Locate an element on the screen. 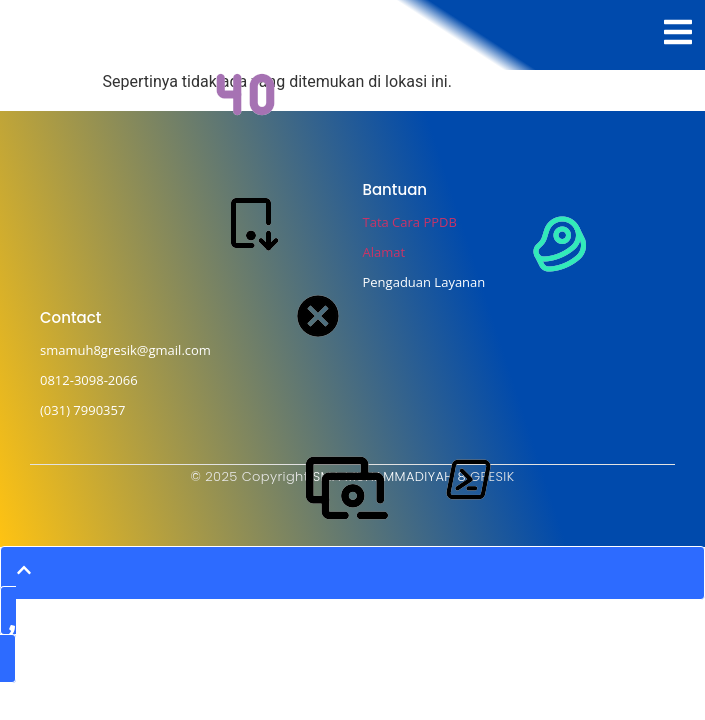  filter recipes by beef or red meat is located at coordinates (561, 244).